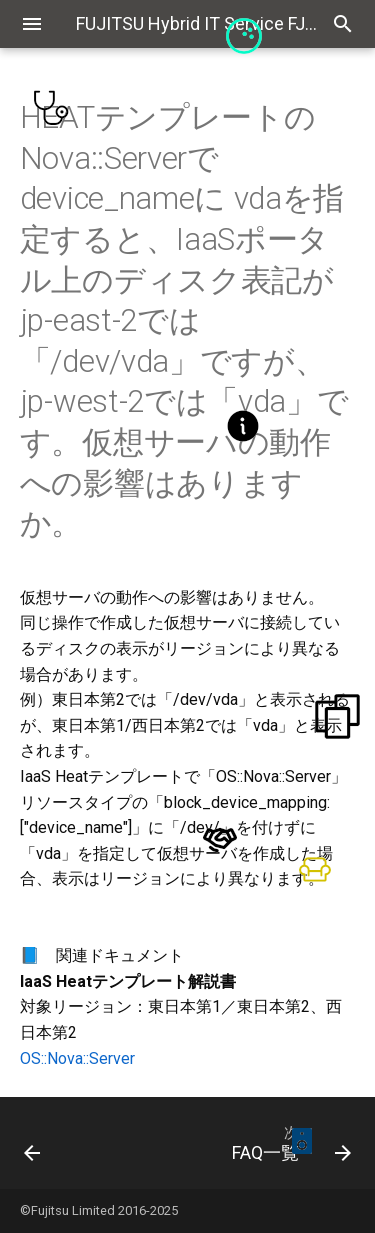 This screenshot has width=375, height=1233. I want to click on access health or medical features, so click(48, 106).